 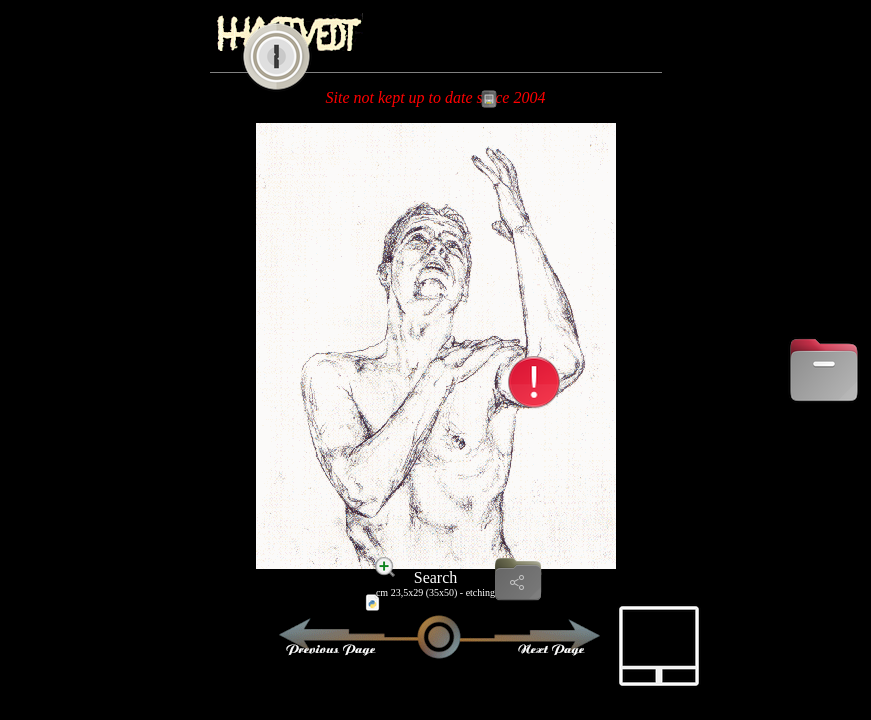 I want to click on a python script or source code file, so click(x=372, y=602).